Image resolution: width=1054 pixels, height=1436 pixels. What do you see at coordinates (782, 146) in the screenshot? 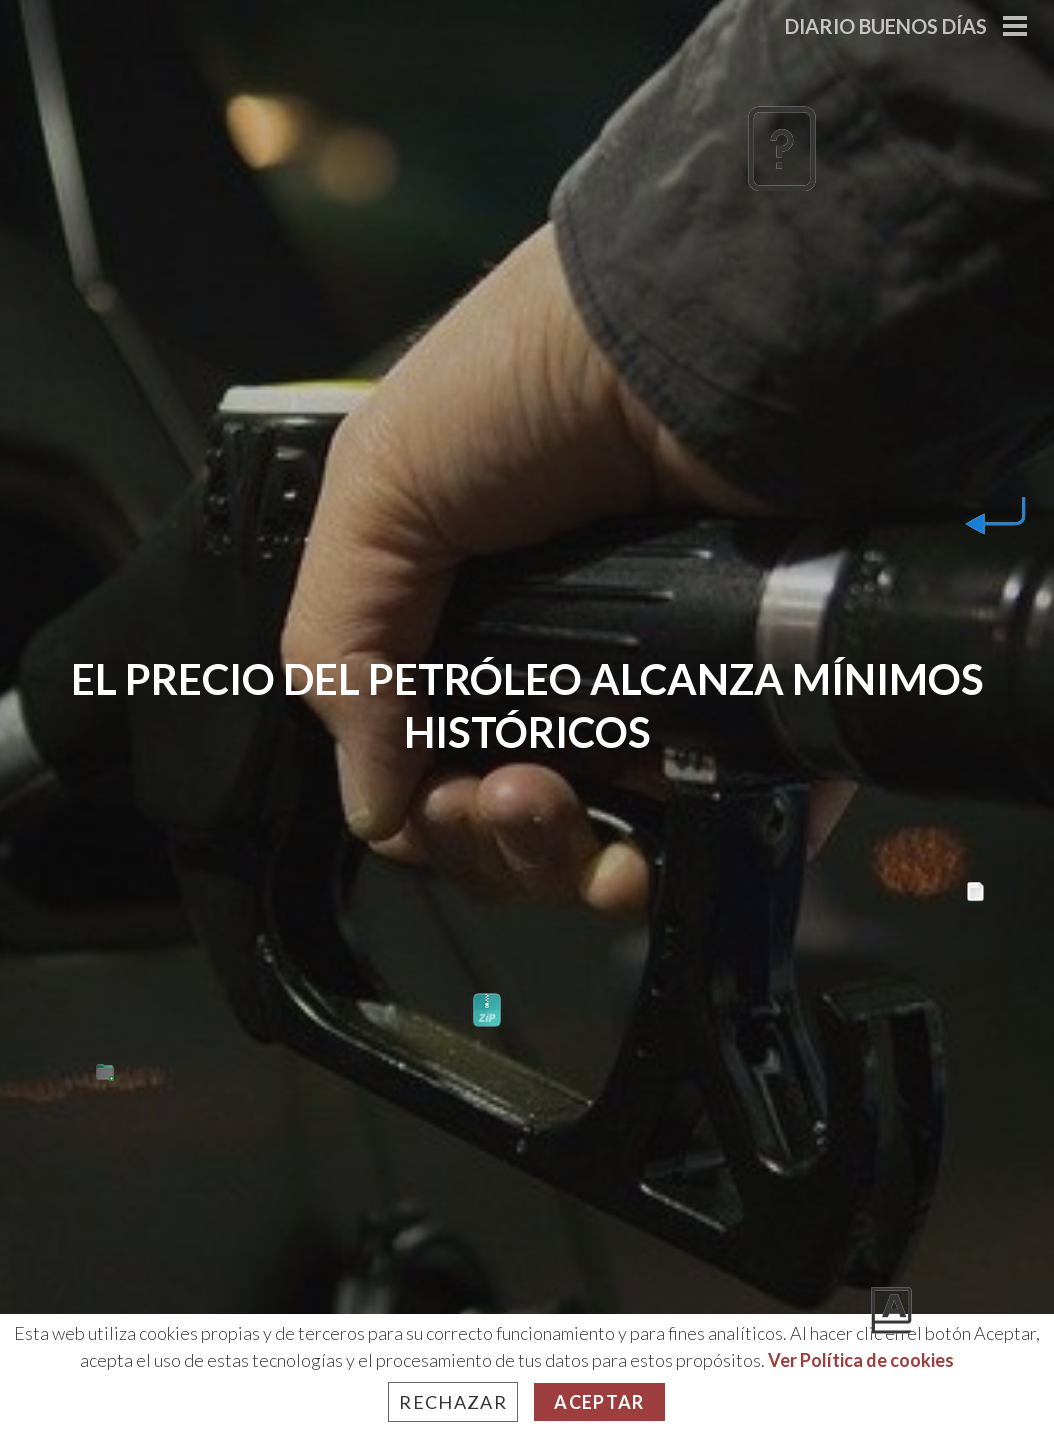
I see `access help documentation` at bounding box center [782, 146].